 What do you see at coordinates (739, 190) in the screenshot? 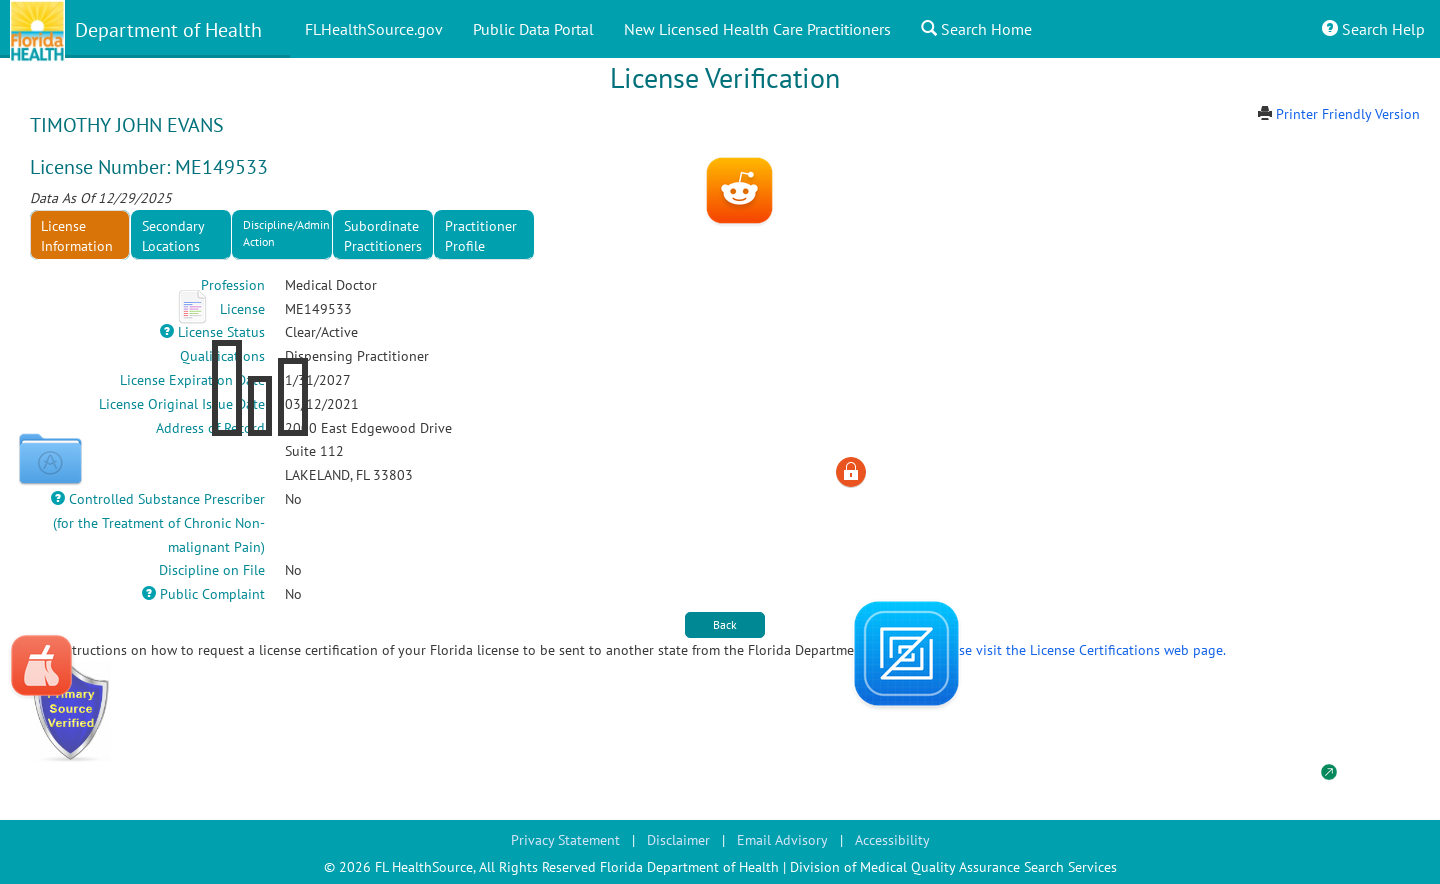
I see `open the Reddit app` at bounding box center [739, 190].